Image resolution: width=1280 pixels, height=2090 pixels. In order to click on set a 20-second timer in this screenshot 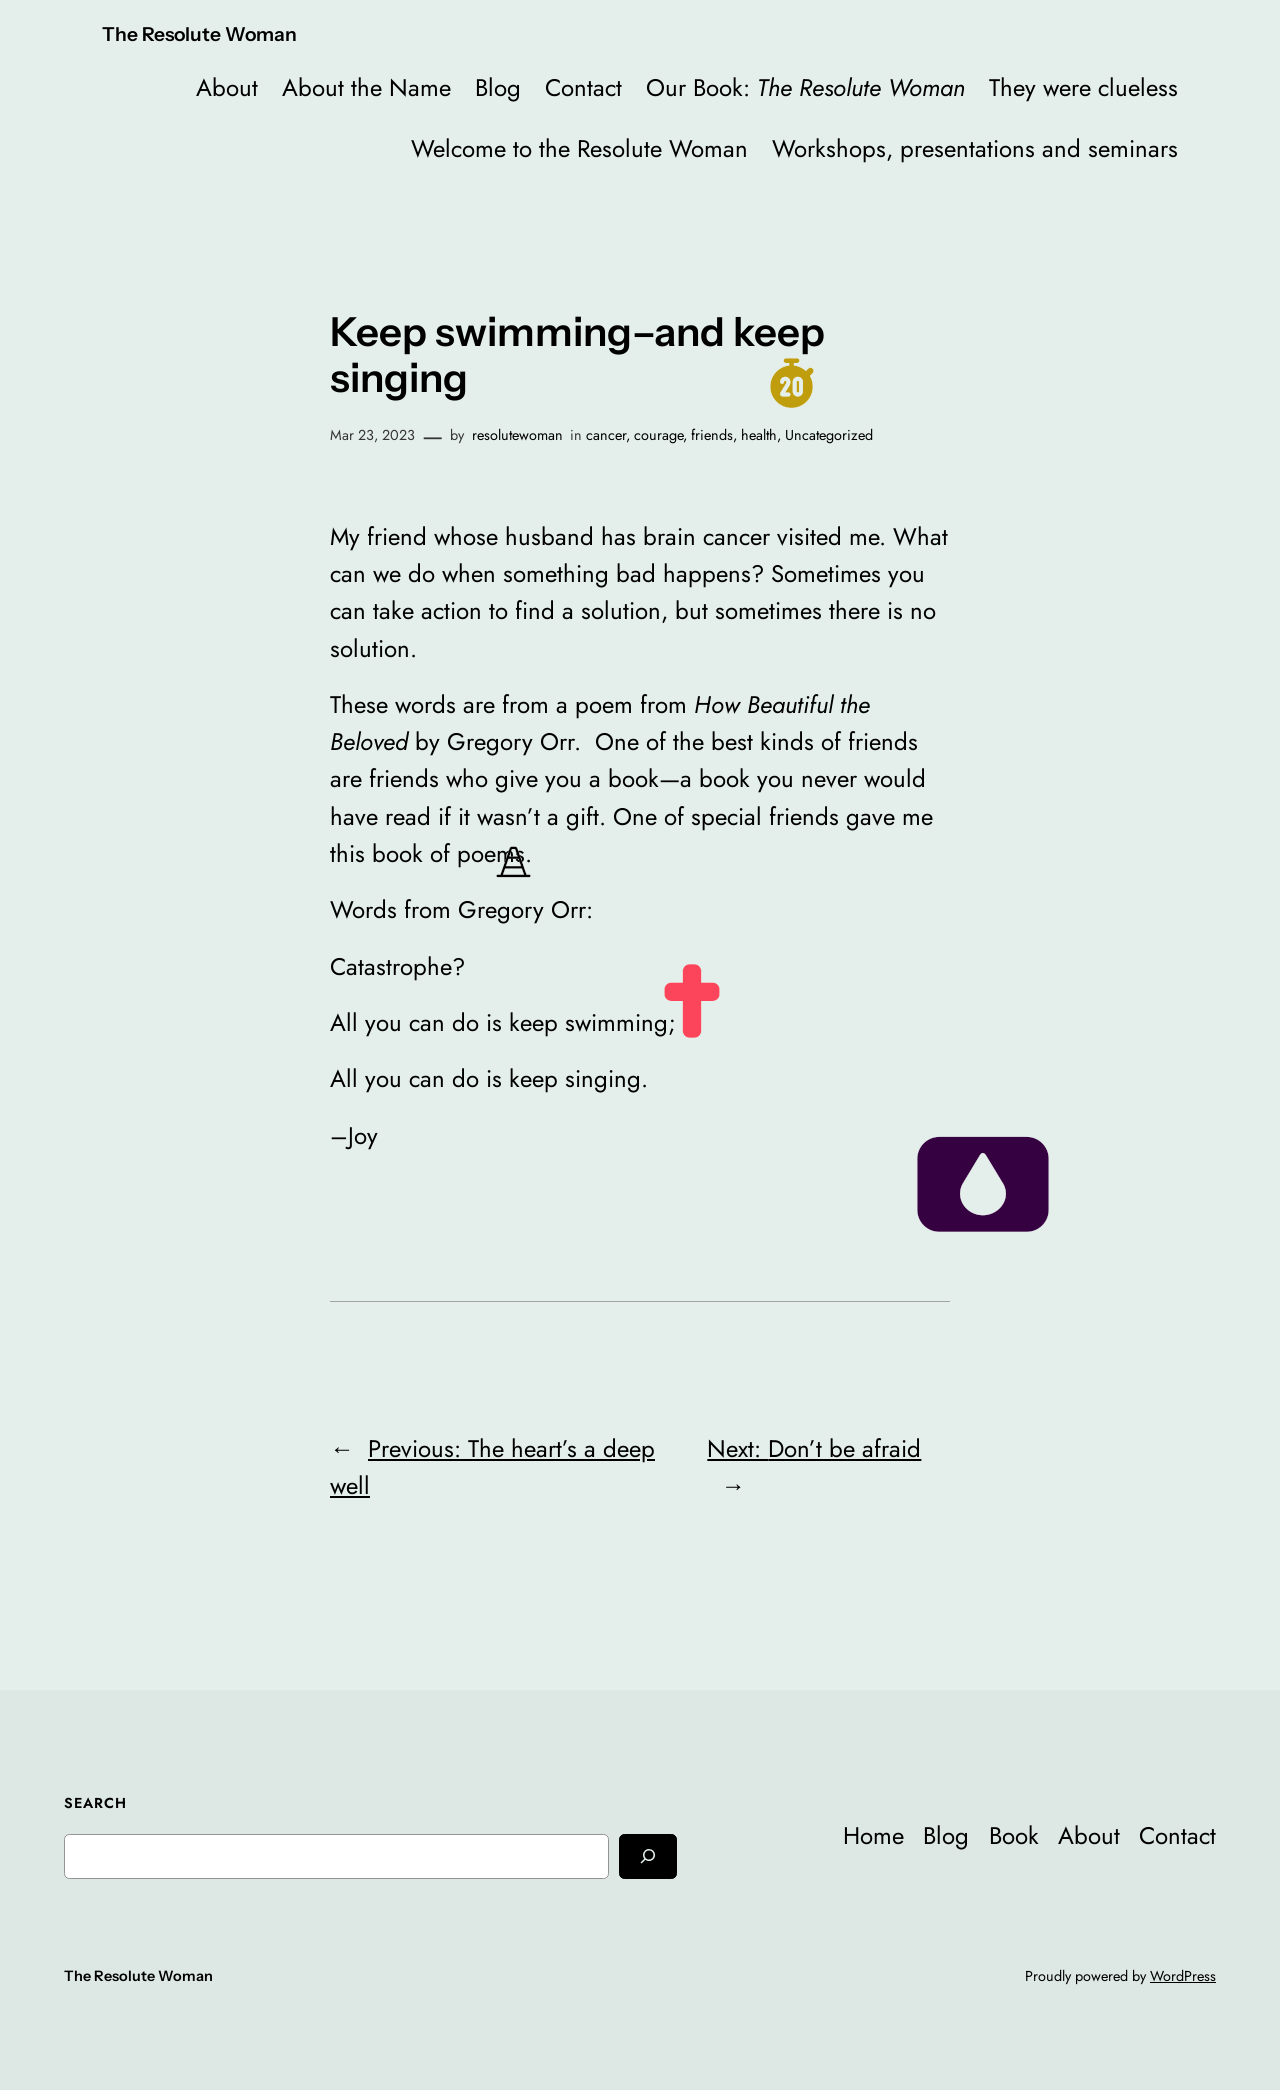, I will do `click(791, 383)`.